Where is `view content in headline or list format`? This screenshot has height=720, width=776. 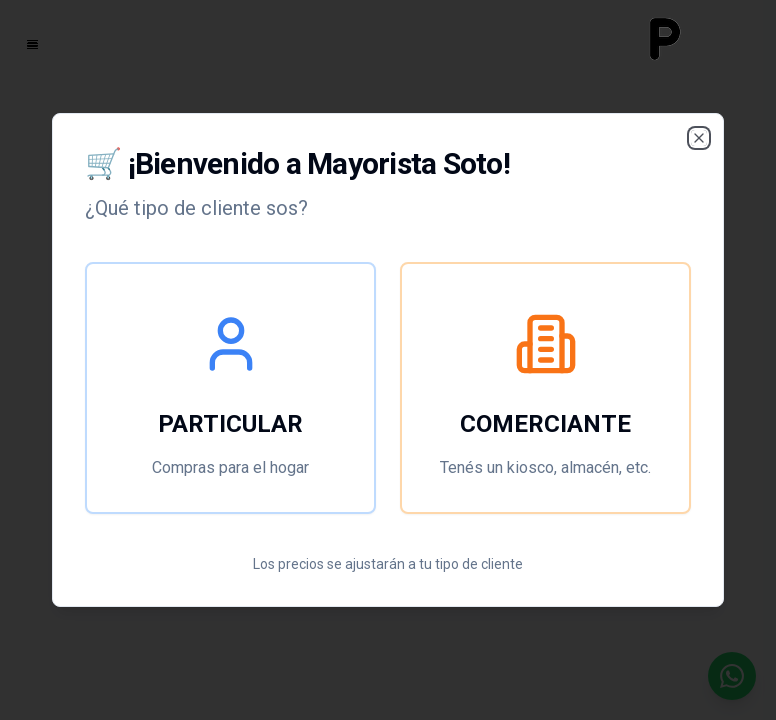 view content in headline or list format is located at coordinates (32, 44).